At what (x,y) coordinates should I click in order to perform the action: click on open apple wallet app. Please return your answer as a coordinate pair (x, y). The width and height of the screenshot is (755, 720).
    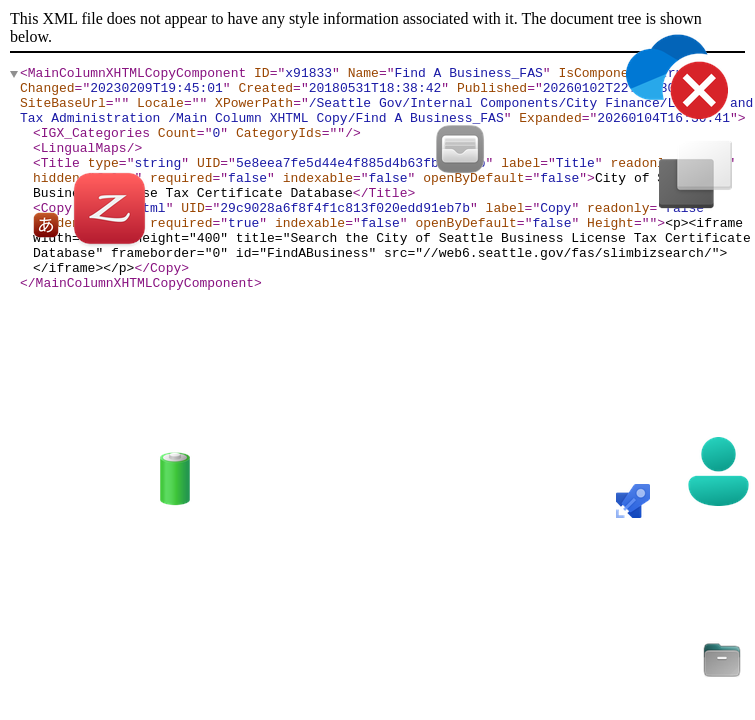
    Looking at the image, I should click on (460, 149).